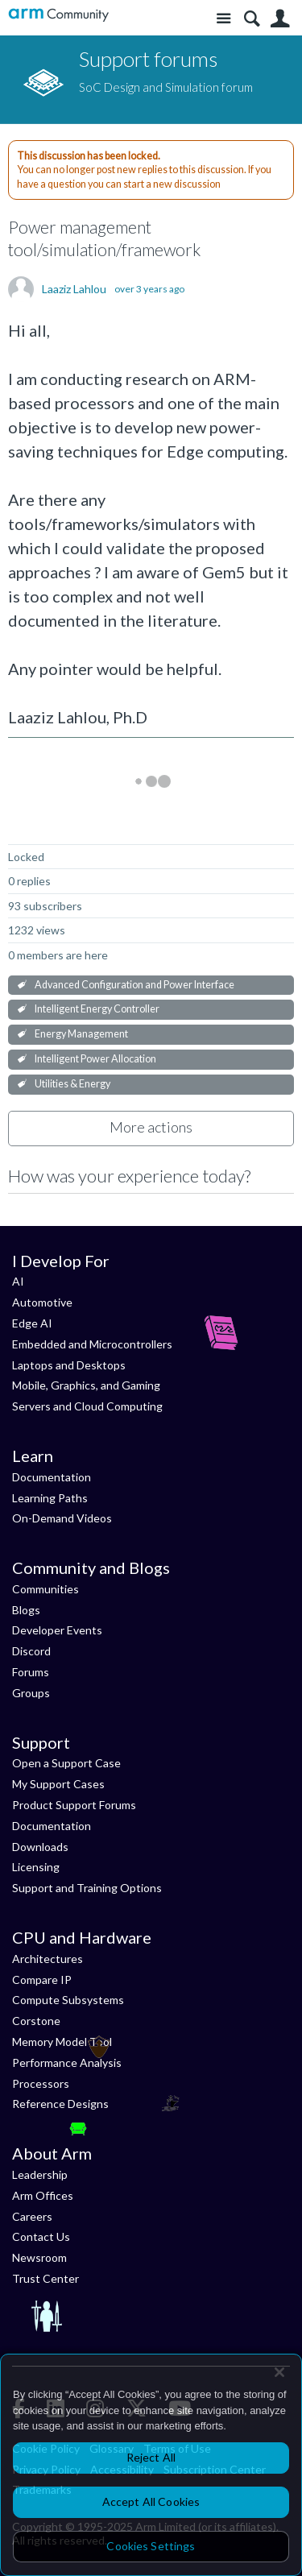 This screenshot has height=2576, width=302. Describe the element at coordinates (46, 2316) in the screenshot. I see `select the master-of-arms character class` at that location.